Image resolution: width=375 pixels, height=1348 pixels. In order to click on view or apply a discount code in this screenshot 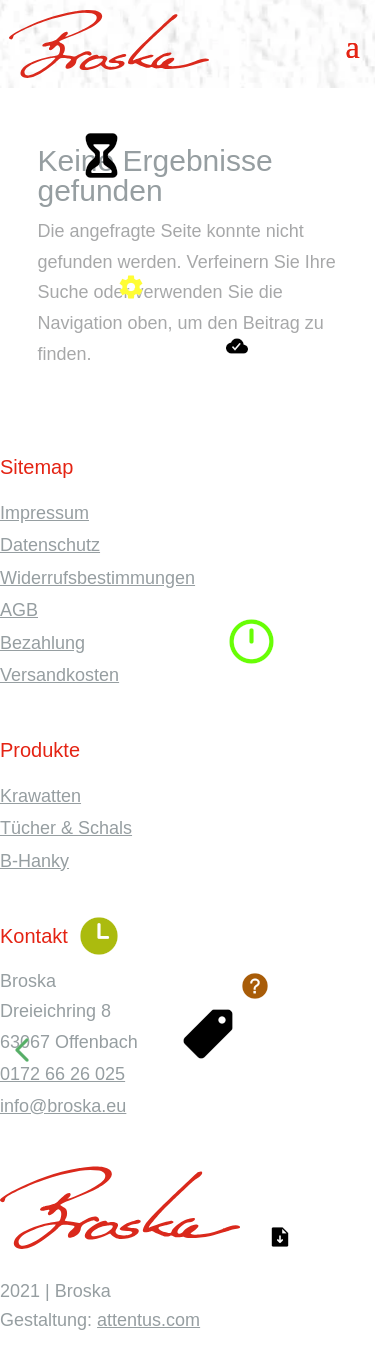, I will do `click(208, 1034)`.